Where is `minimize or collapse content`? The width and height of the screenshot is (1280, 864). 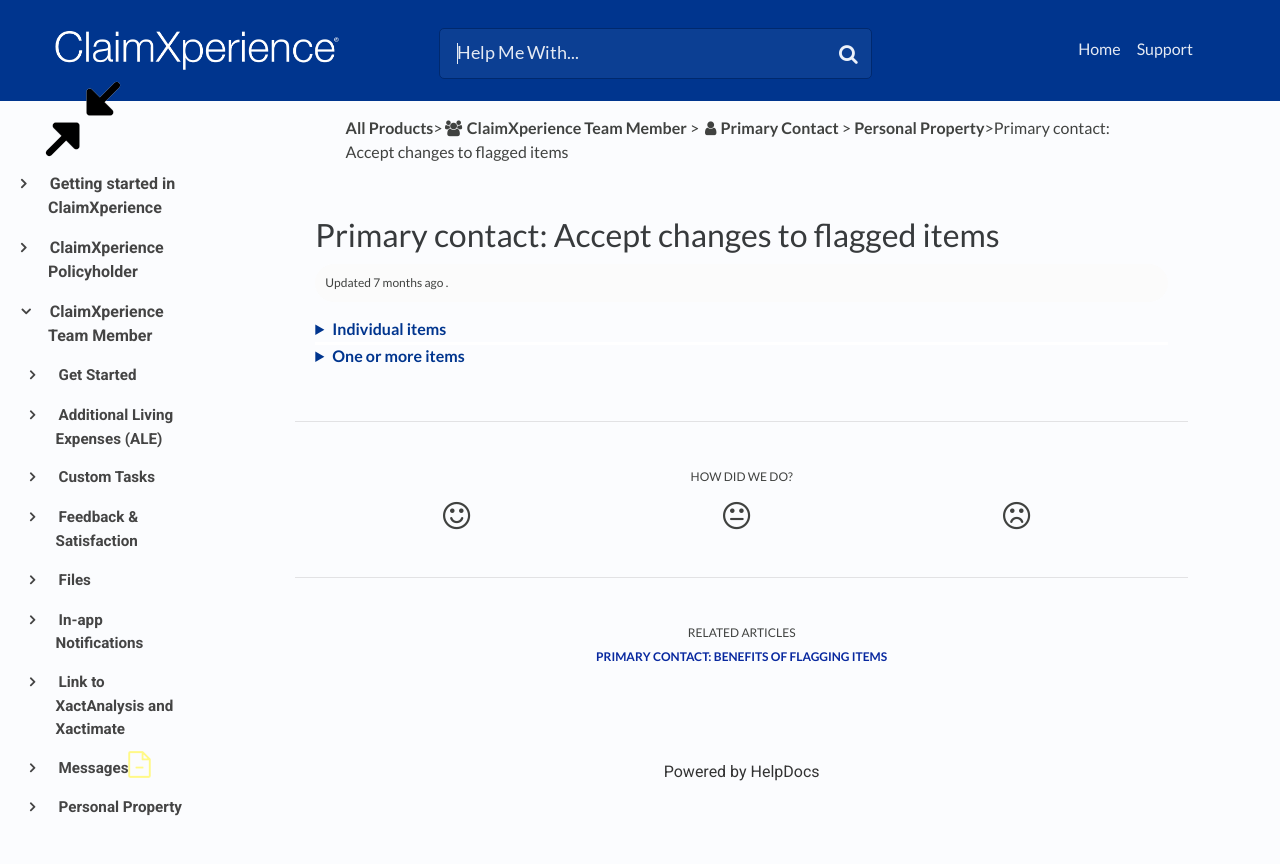 minimize or collapse content is located at coordinates (83, 119).